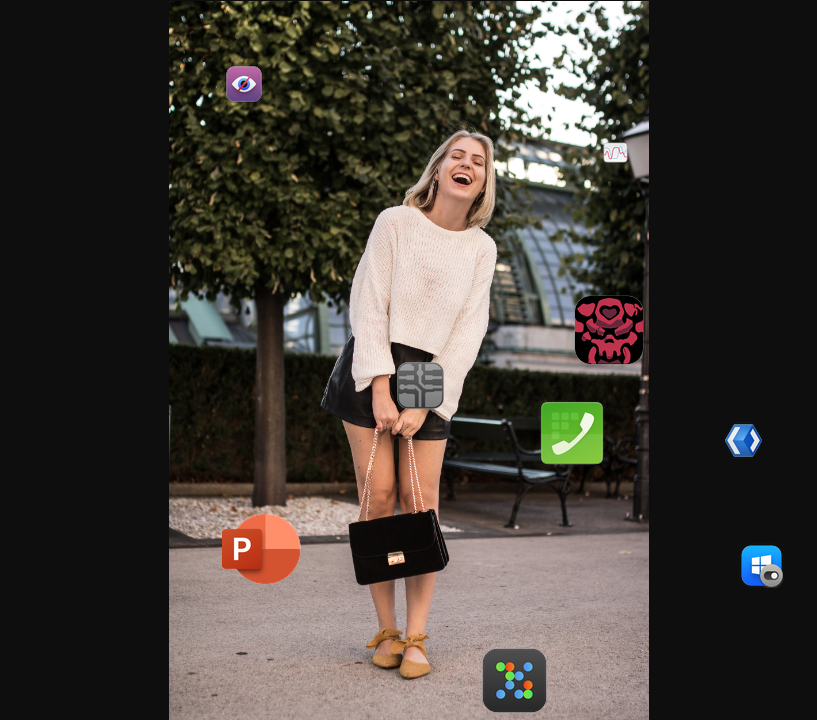 The image size is (817, 720). What do you see at coordinates (244, 84) in the screenshot?
I see `open privacy and security settings` at bounding box center [244, 84].